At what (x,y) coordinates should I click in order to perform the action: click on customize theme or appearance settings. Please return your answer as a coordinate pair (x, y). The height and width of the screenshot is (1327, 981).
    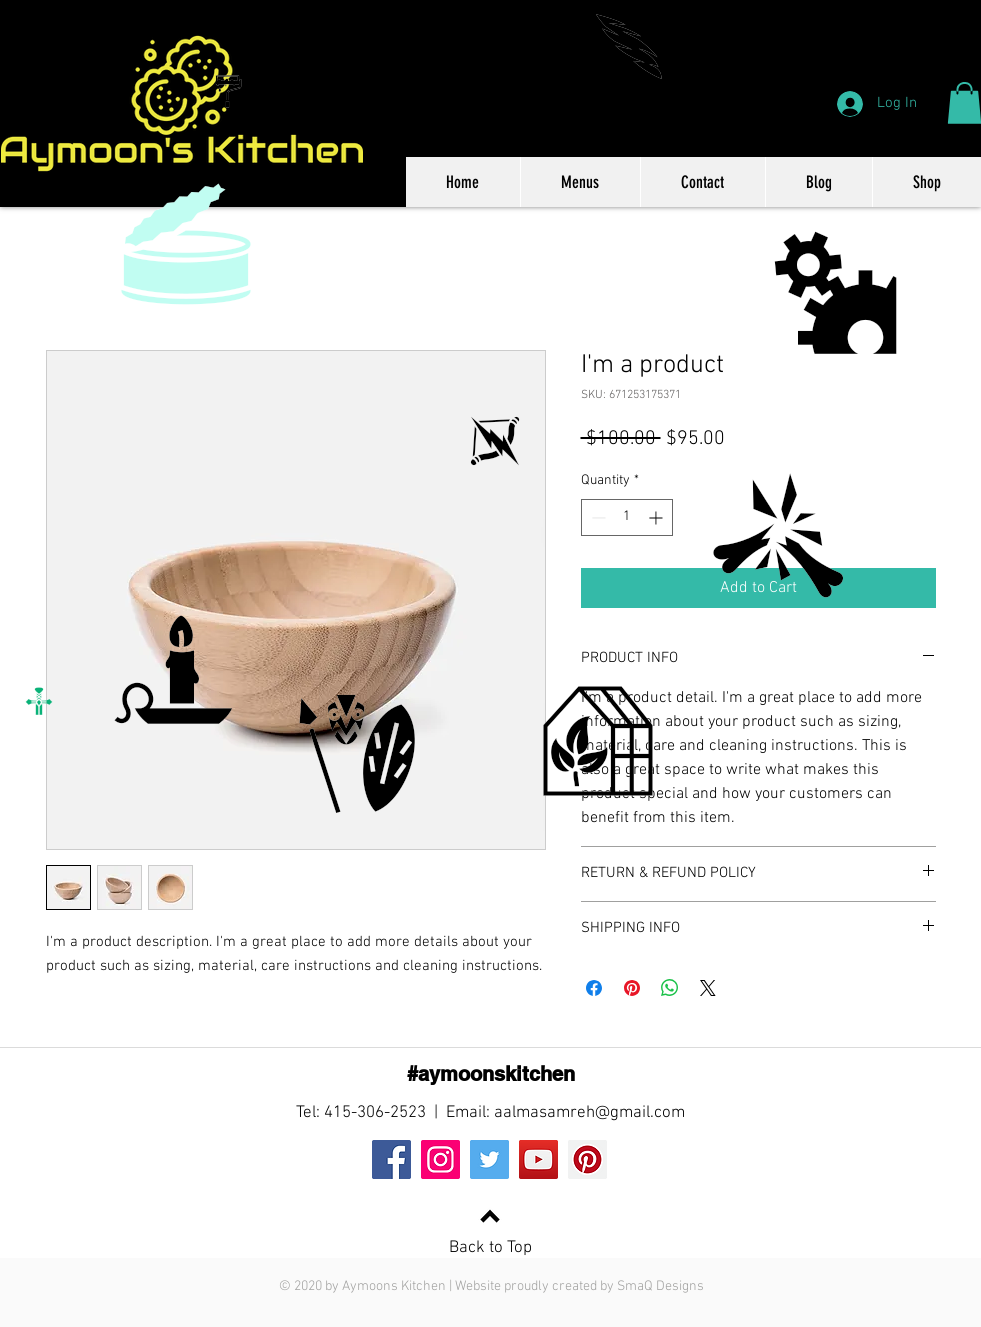
    Looking at the image, I should click on (227, 91).